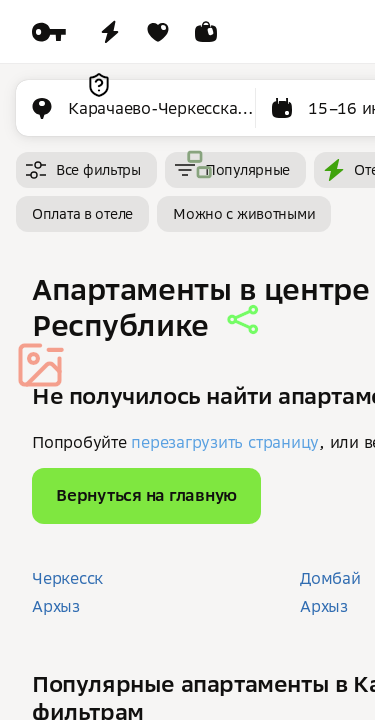  Describe the element at coordinates (243, 319) in the screenshot. I see `share this content with others` at that location.